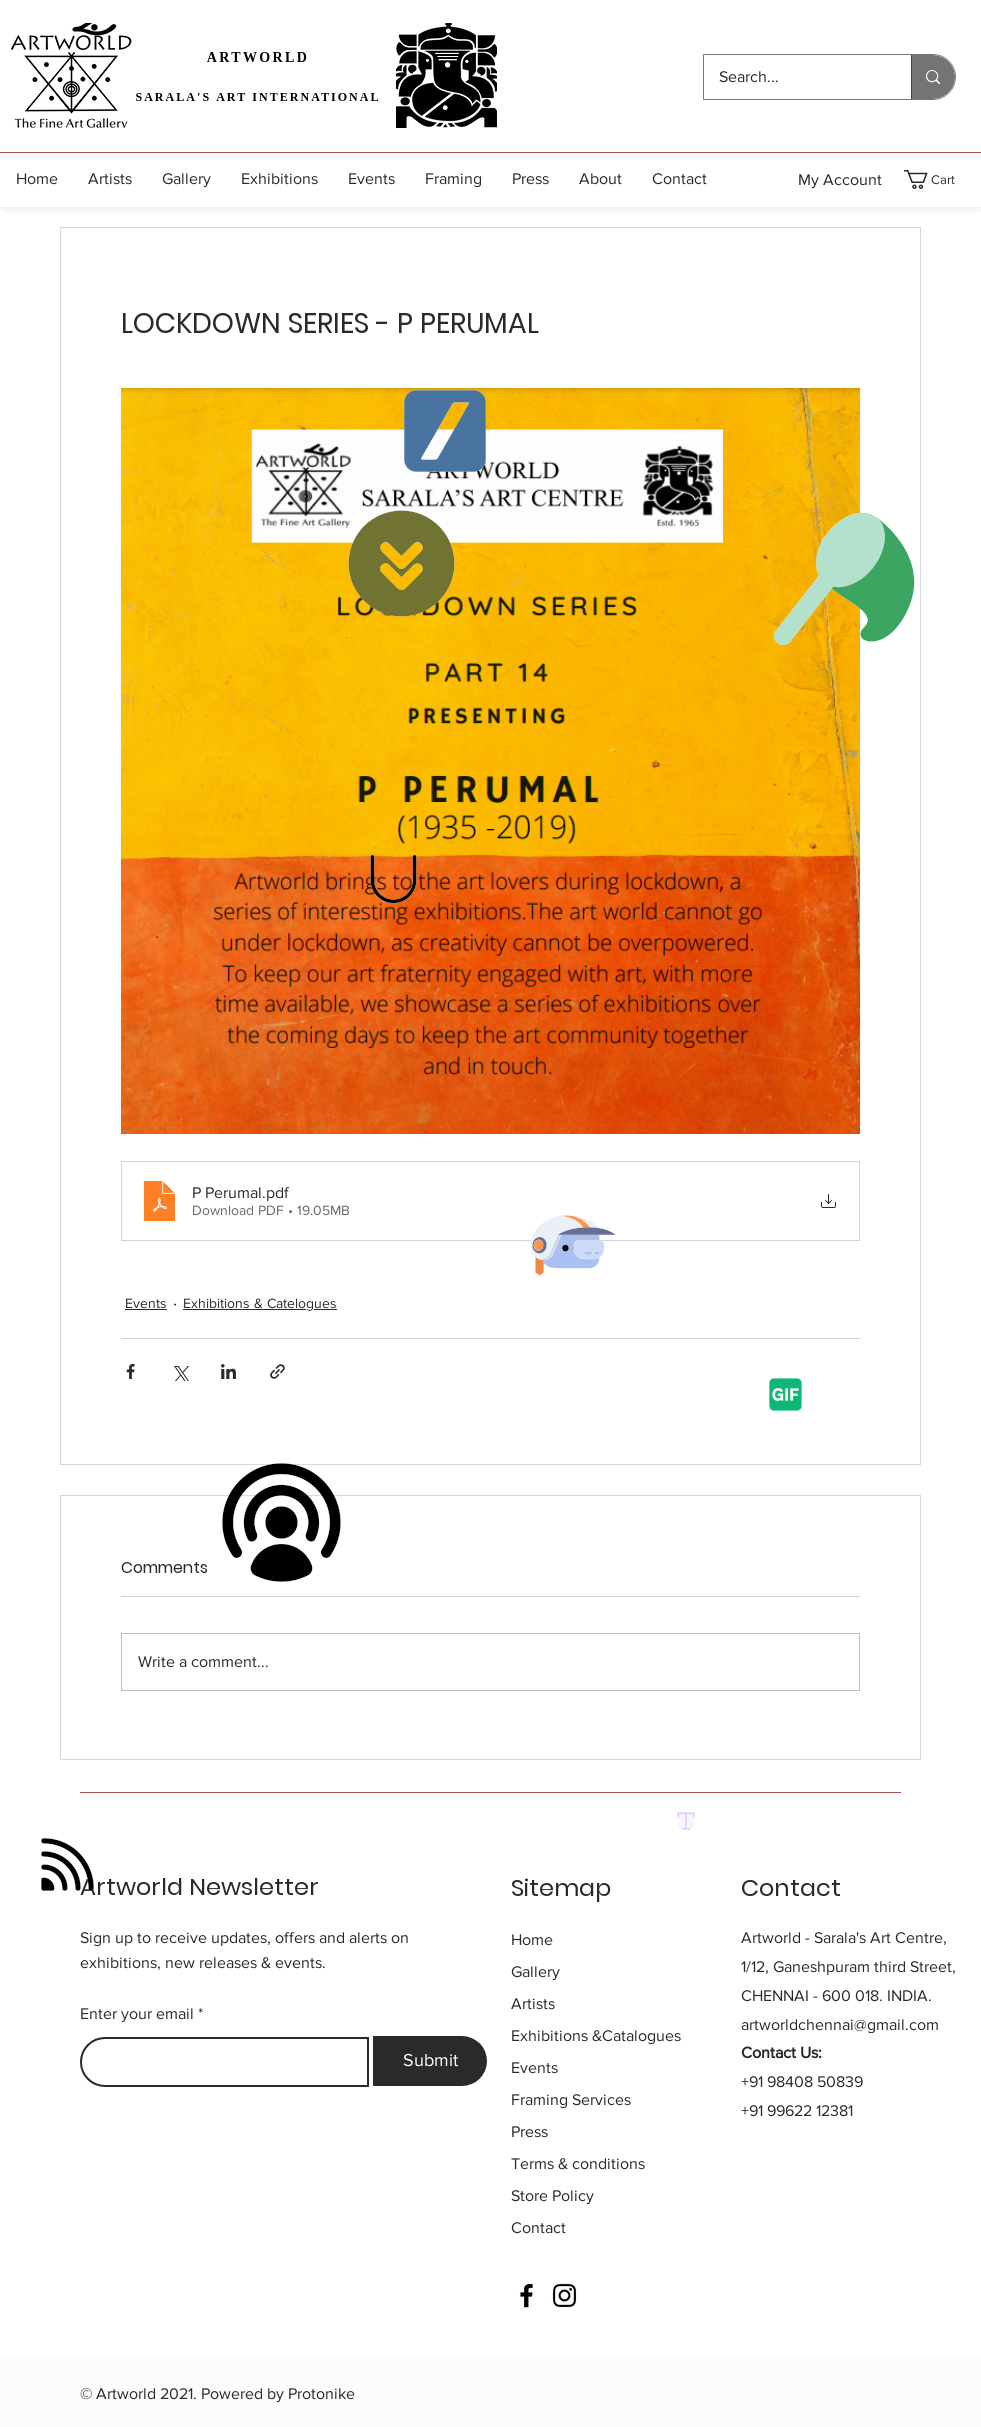 This screenshot has height=2427, width=981. I want to click on format text or change font style, so click(686, 1821).